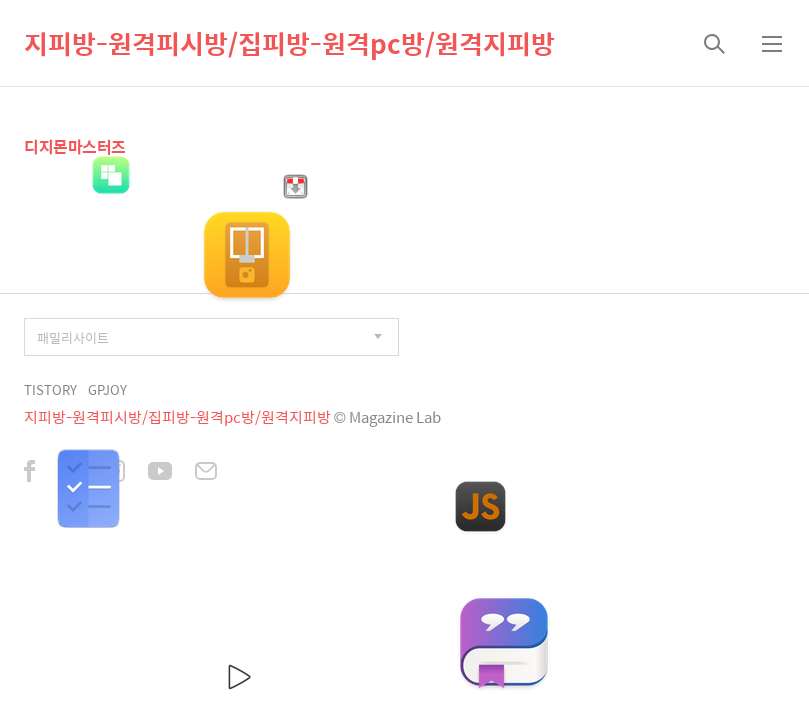 This screenshot has height=720, width=809. What do you see at coordinates (480, 506) in the screenshot?
I see `open javascript testing application` at bounding box center [480, 506].